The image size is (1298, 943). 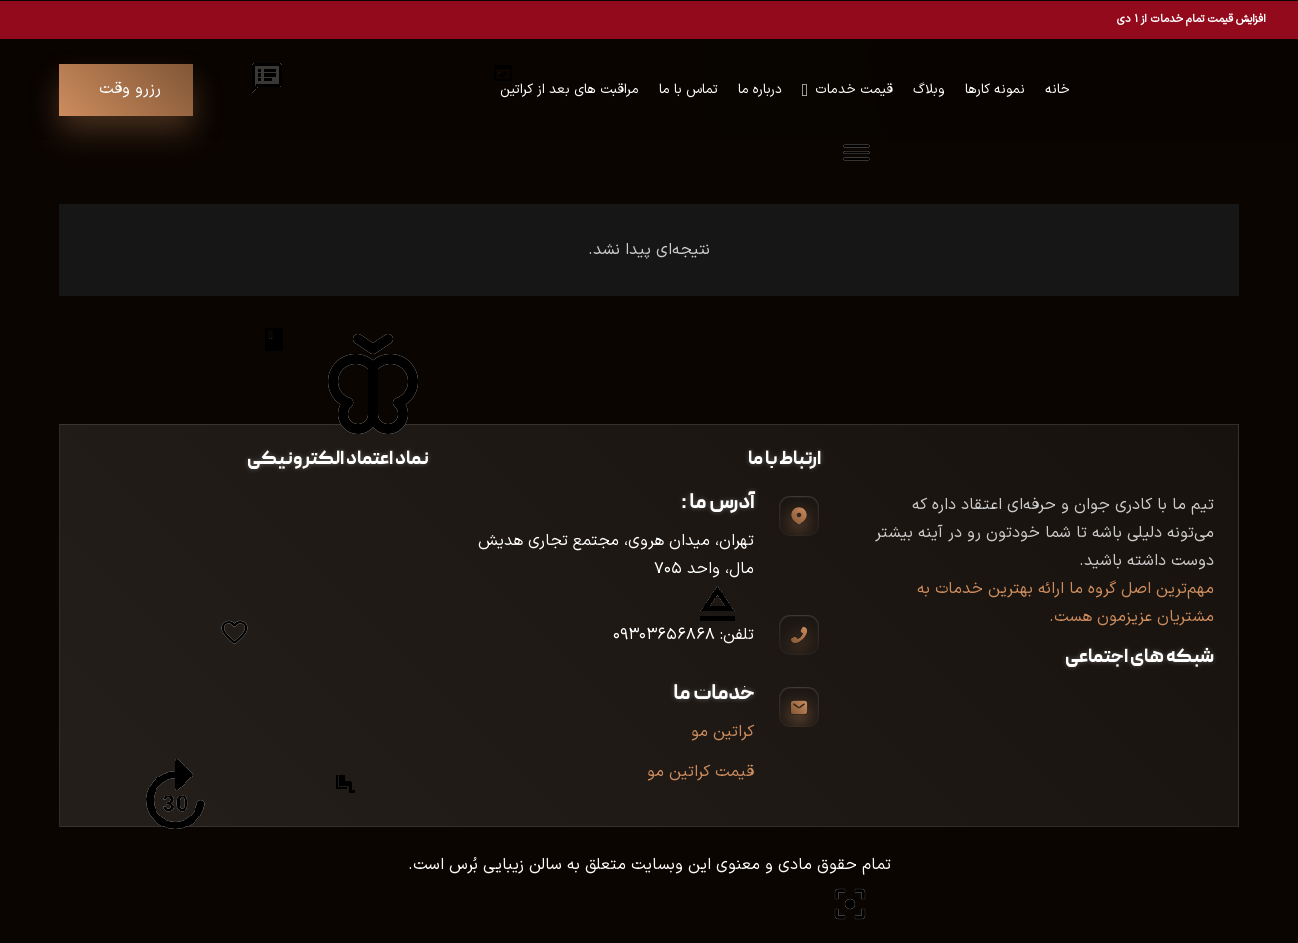 What do you see at coordinates (175, 796) in the screenshot?
I see `skip forward 30 seconds` at bounding box center [175, 796].